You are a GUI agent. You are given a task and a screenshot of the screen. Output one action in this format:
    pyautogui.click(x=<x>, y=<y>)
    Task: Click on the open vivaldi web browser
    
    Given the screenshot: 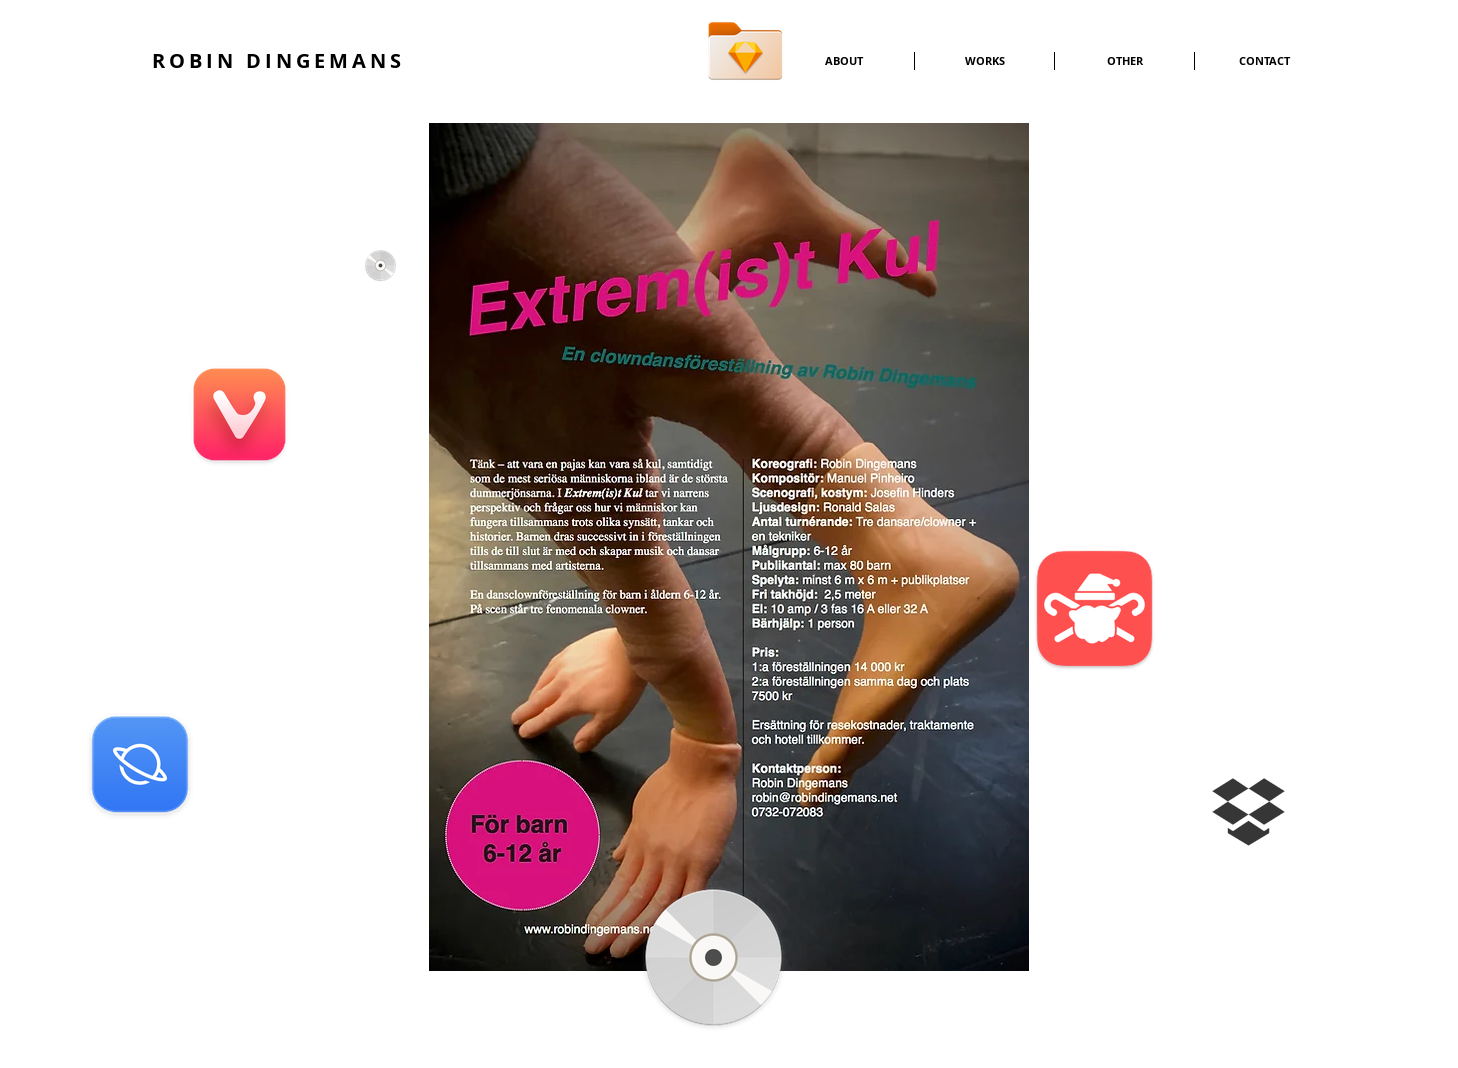 What is the action you would take?
    pyautogui.click(x=239, y=414)
    